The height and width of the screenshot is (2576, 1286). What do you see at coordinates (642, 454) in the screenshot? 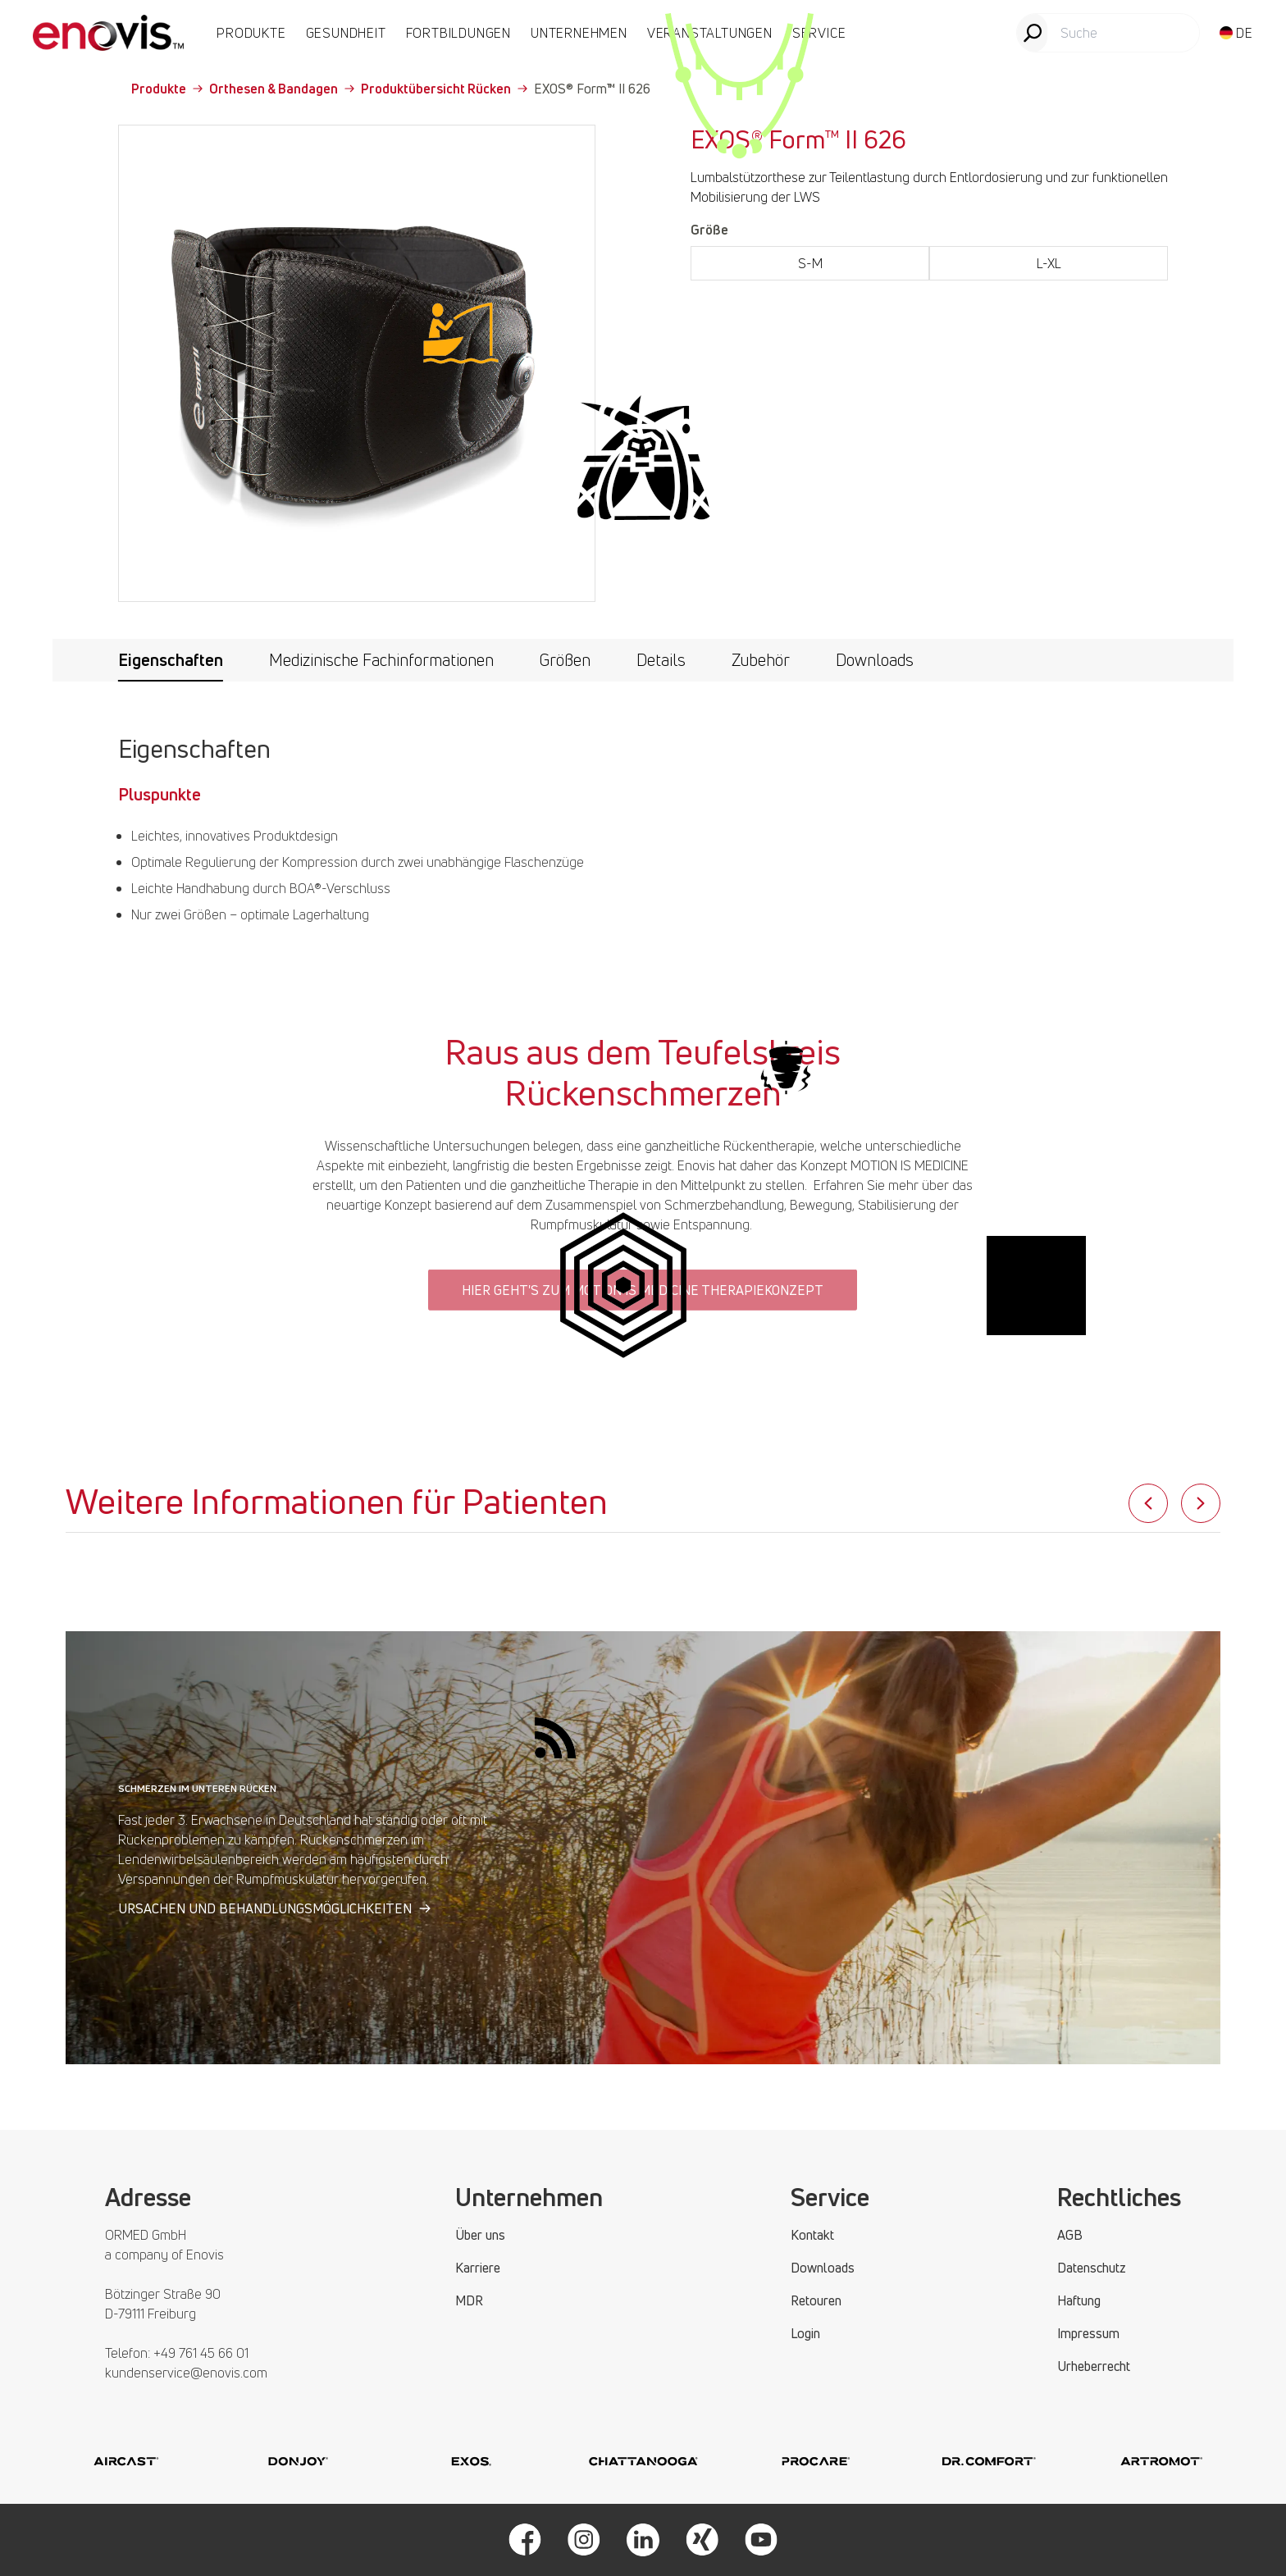
I see `access goblin camp location in game` at bounding box center [642, 454].